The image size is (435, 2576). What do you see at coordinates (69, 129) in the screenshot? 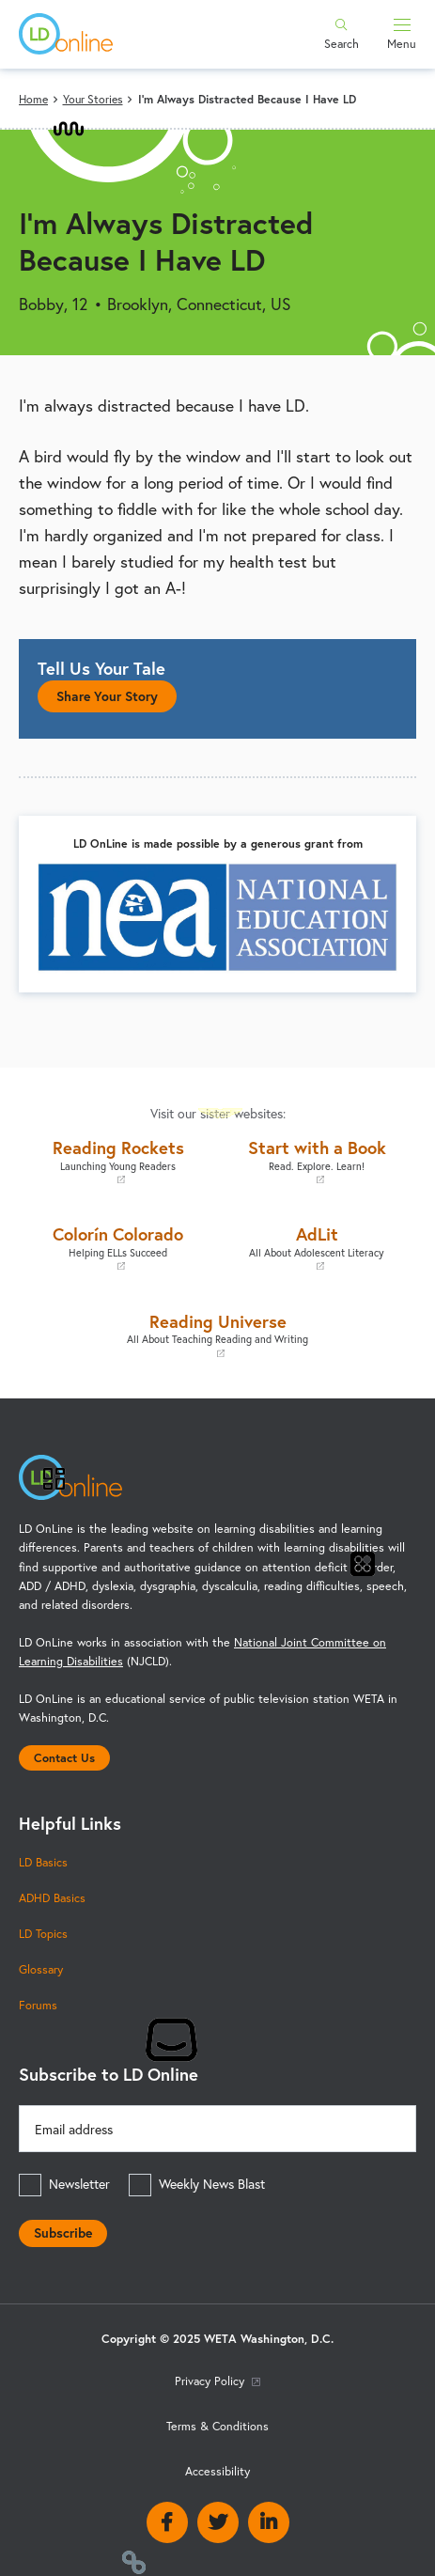
I see `visit kununu employer review platform` at bounding box center [69, 129].